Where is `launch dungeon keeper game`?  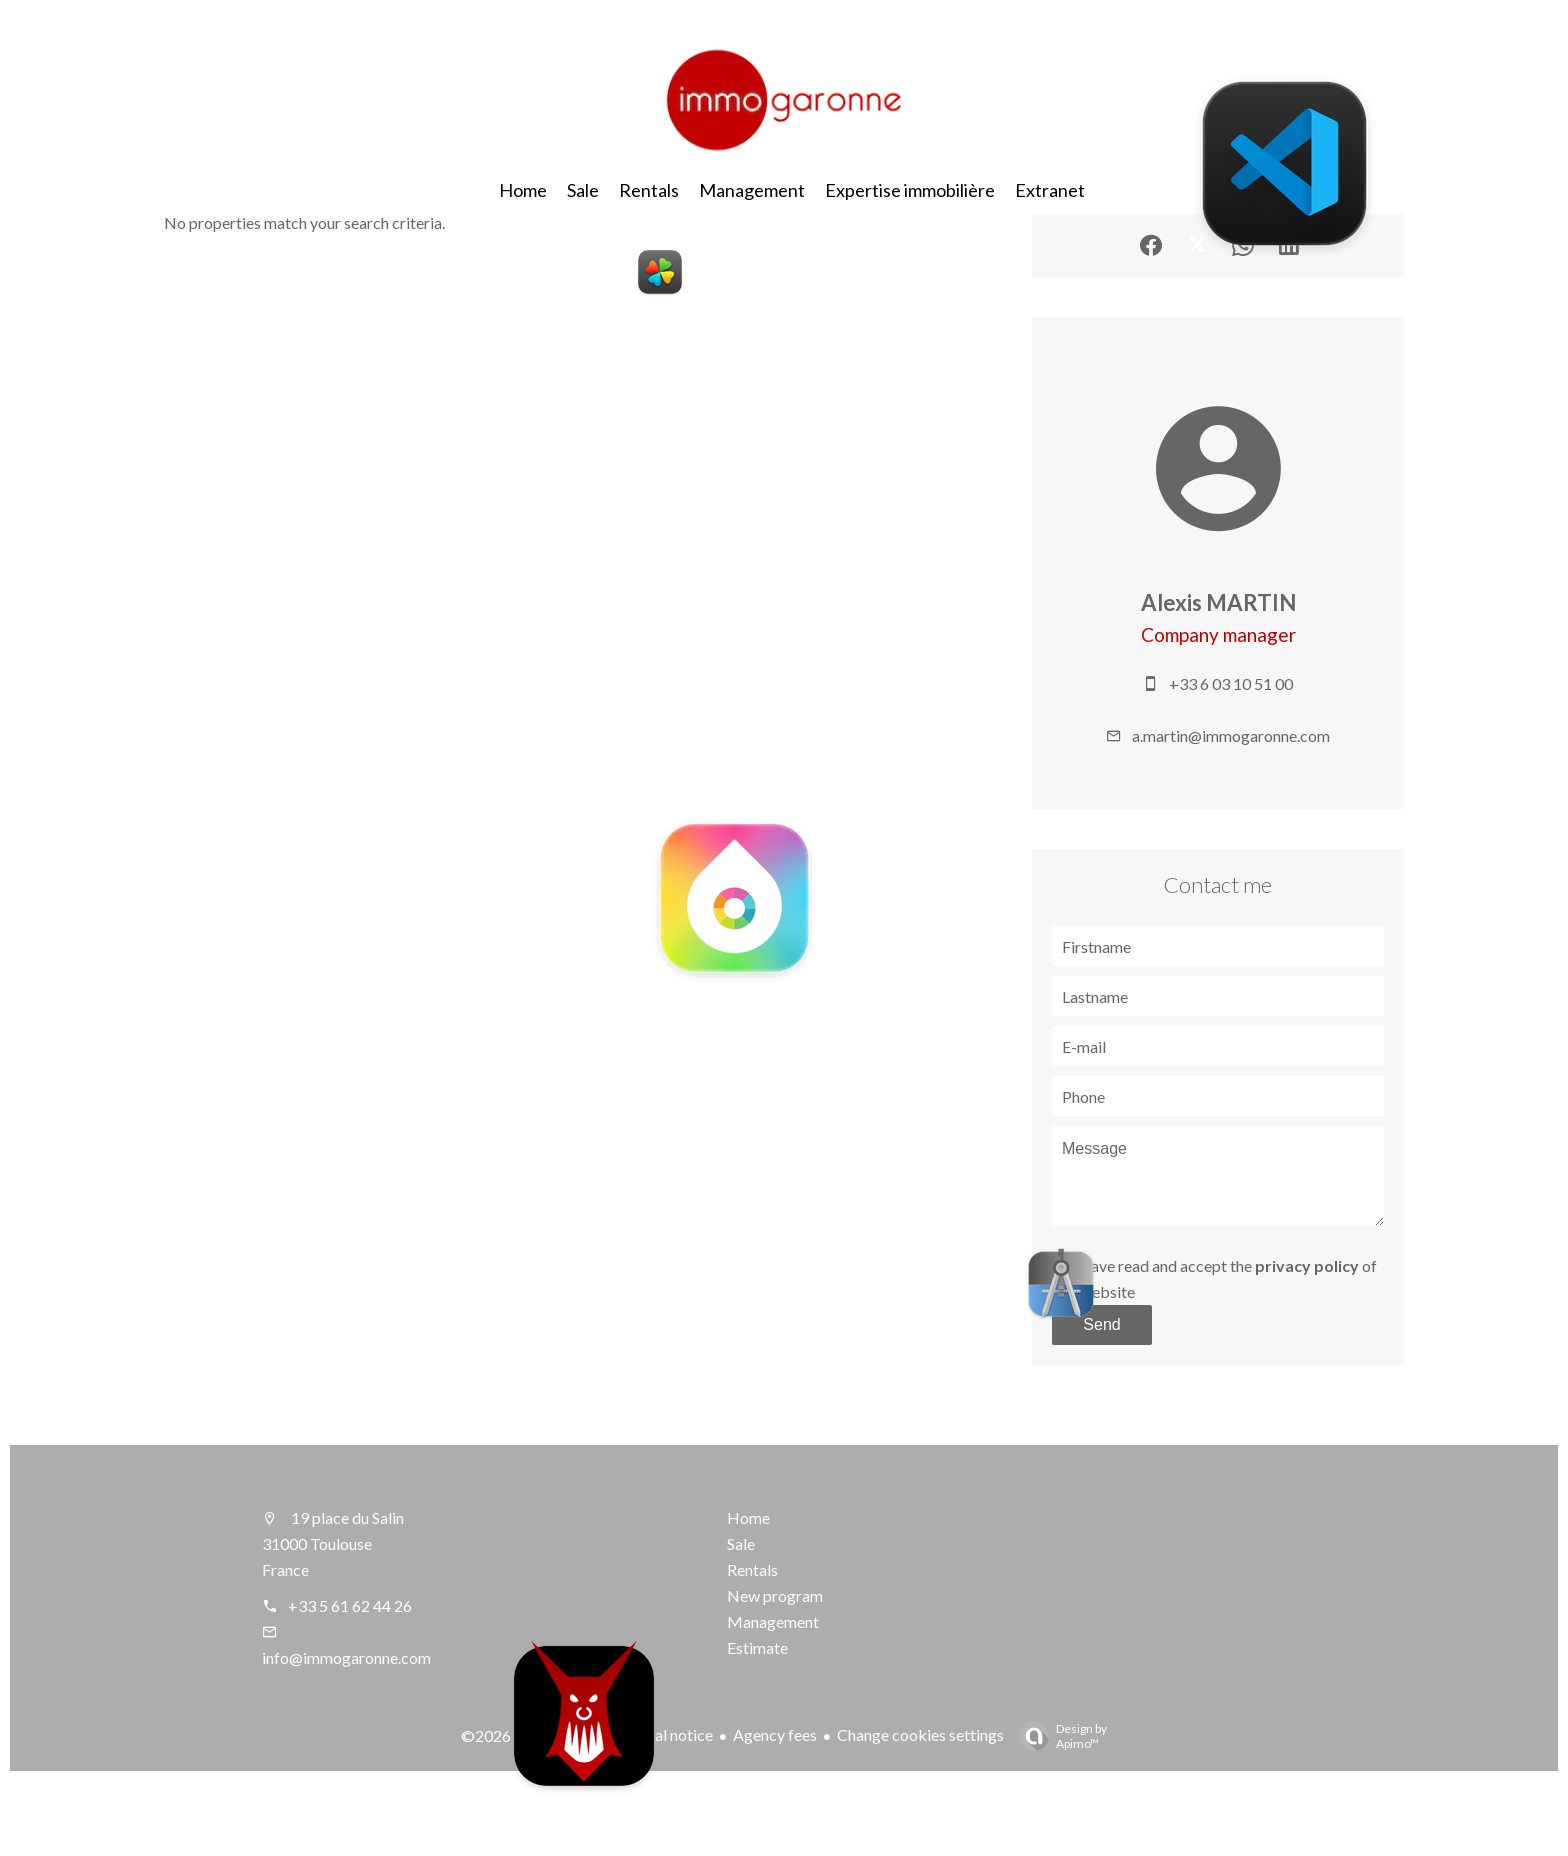
launch dungeon keeper game is located at coordinates (584, 1716).